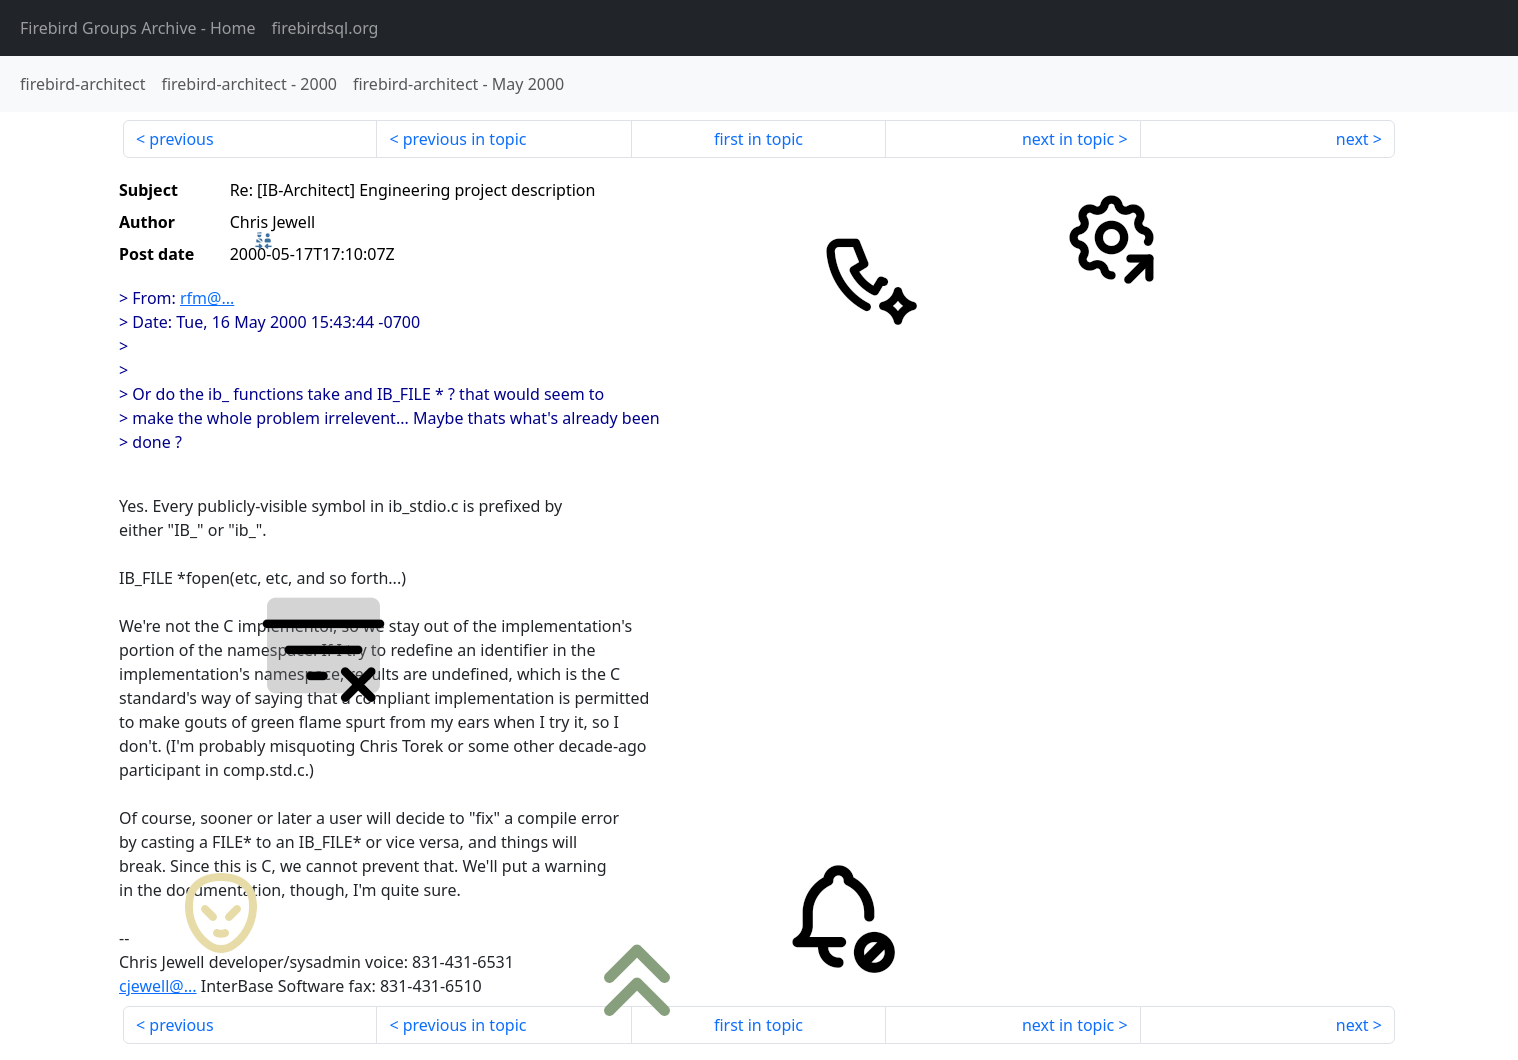 The height and width of the screenshot is (1060, 1518). I want to click on AI-powered calling or smart call features, so click(868, 276).